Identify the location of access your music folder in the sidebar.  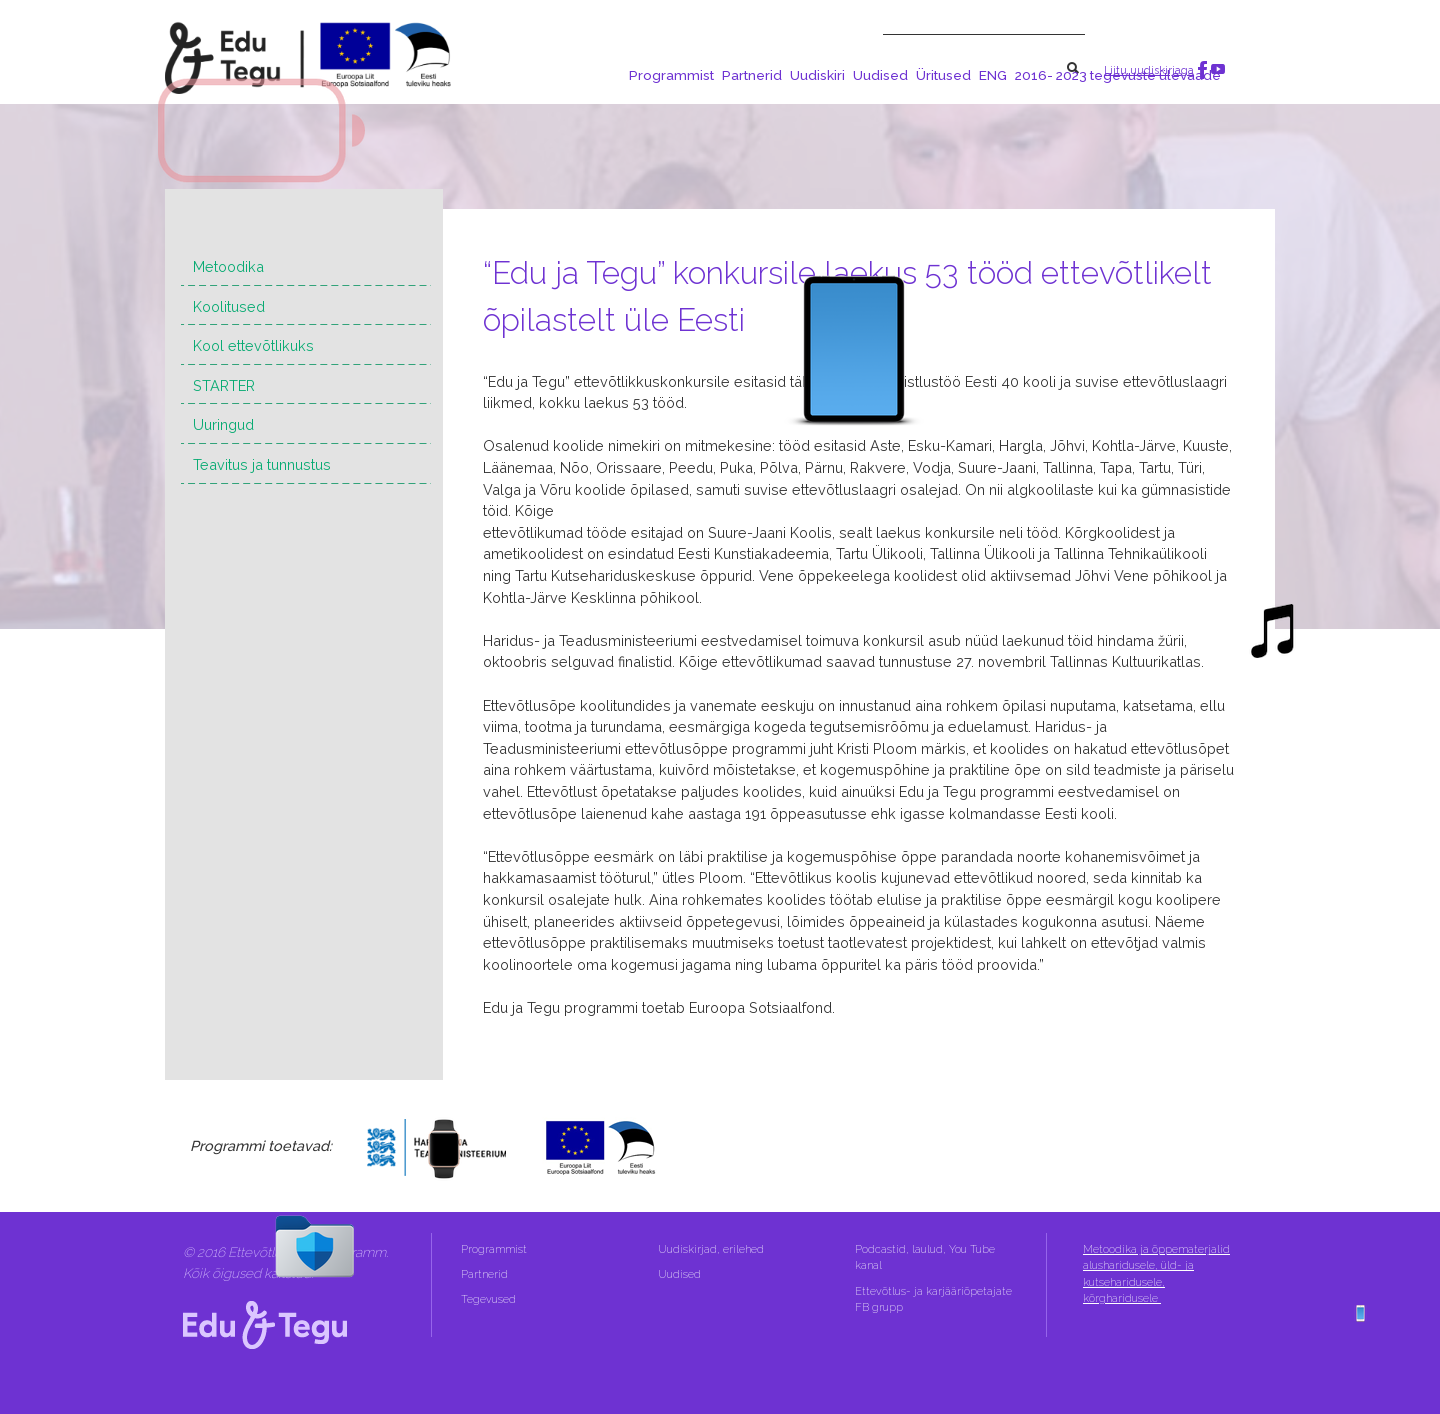
(1274, 631).